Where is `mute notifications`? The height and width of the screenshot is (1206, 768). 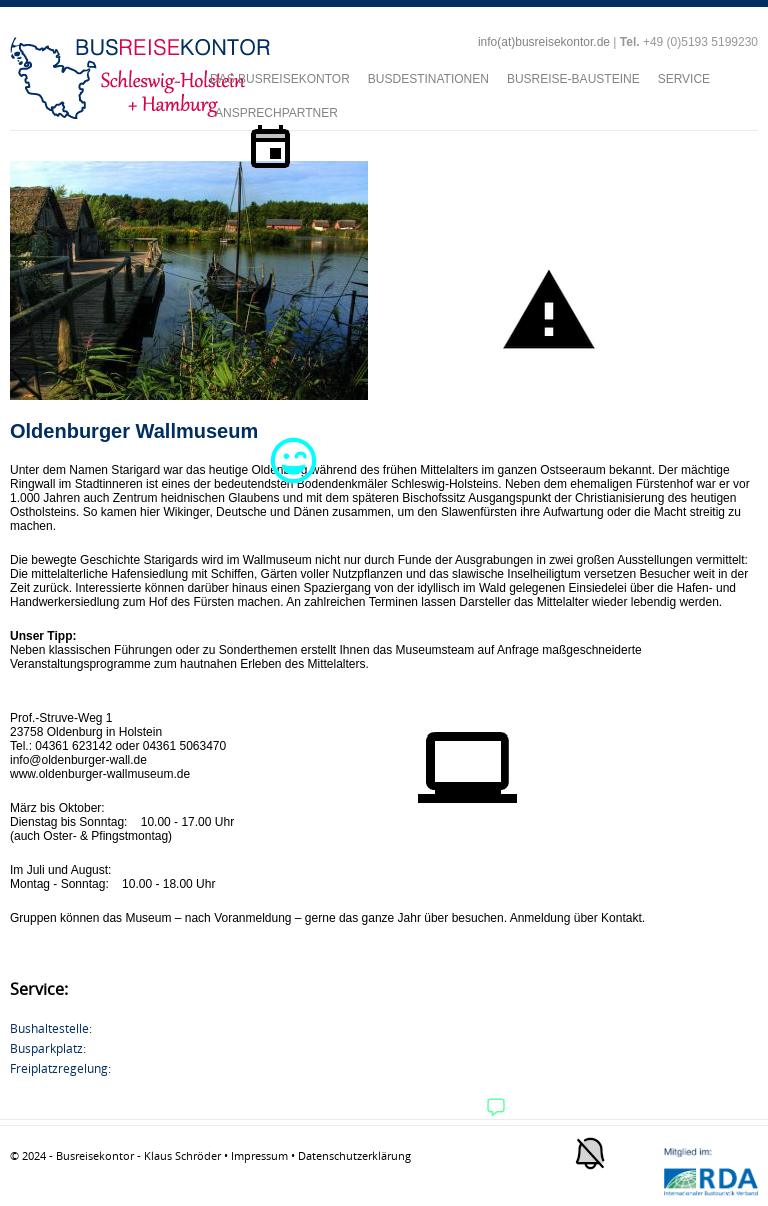 mute notifications is located at coordinates (590, 1153).